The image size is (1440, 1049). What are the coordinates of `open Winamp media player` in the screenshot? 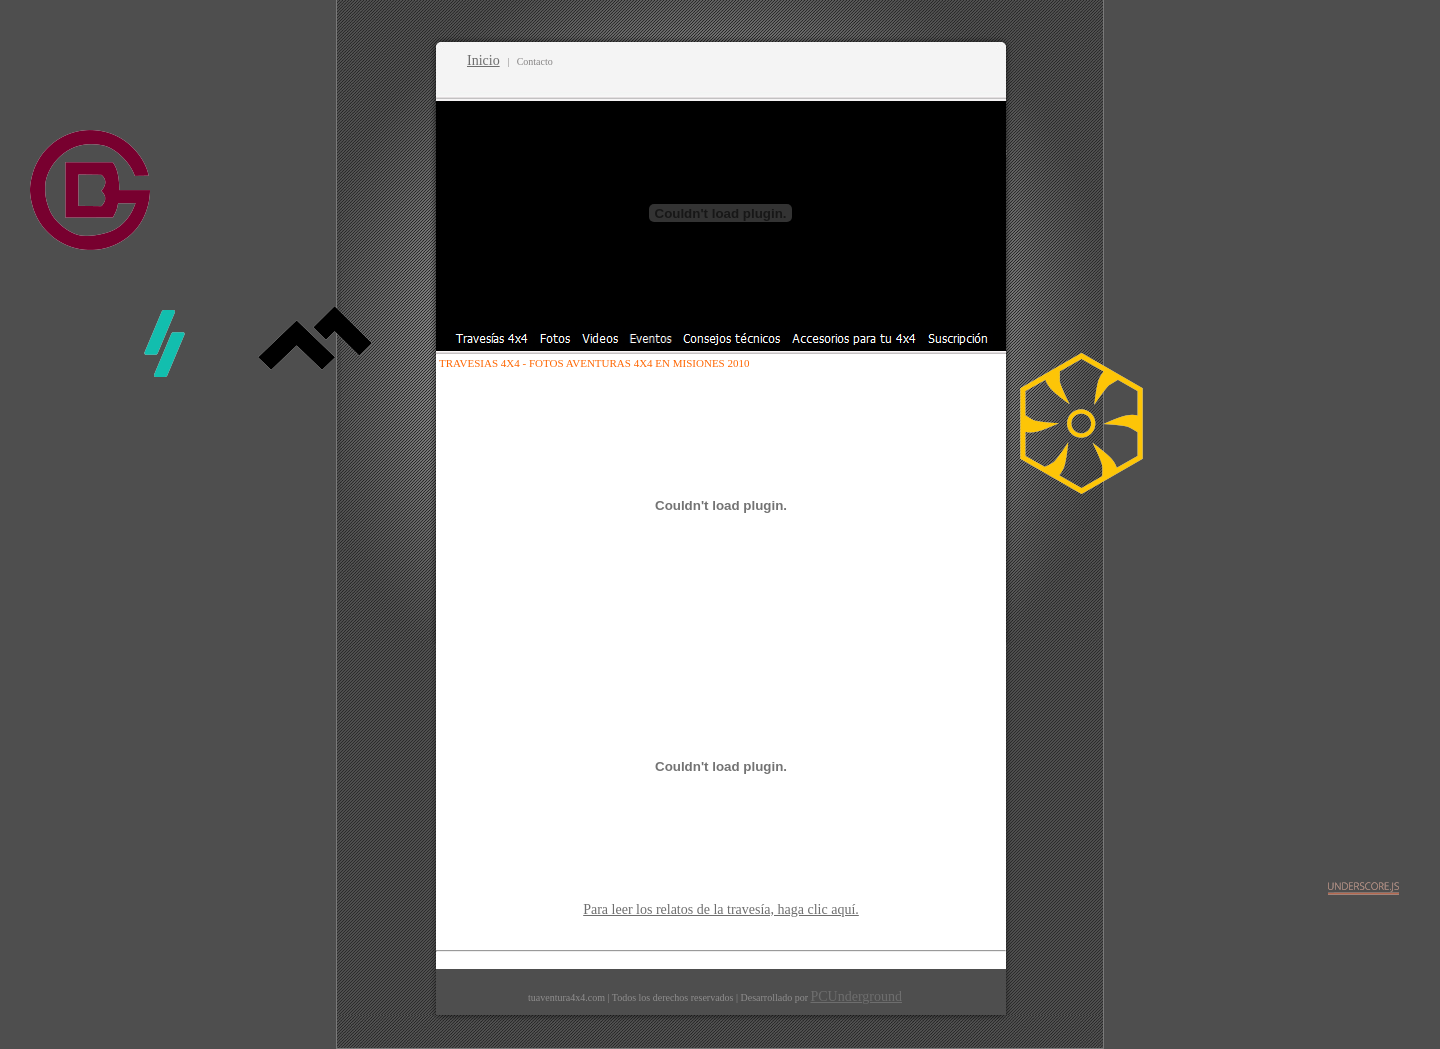 It's located at (164, 343).